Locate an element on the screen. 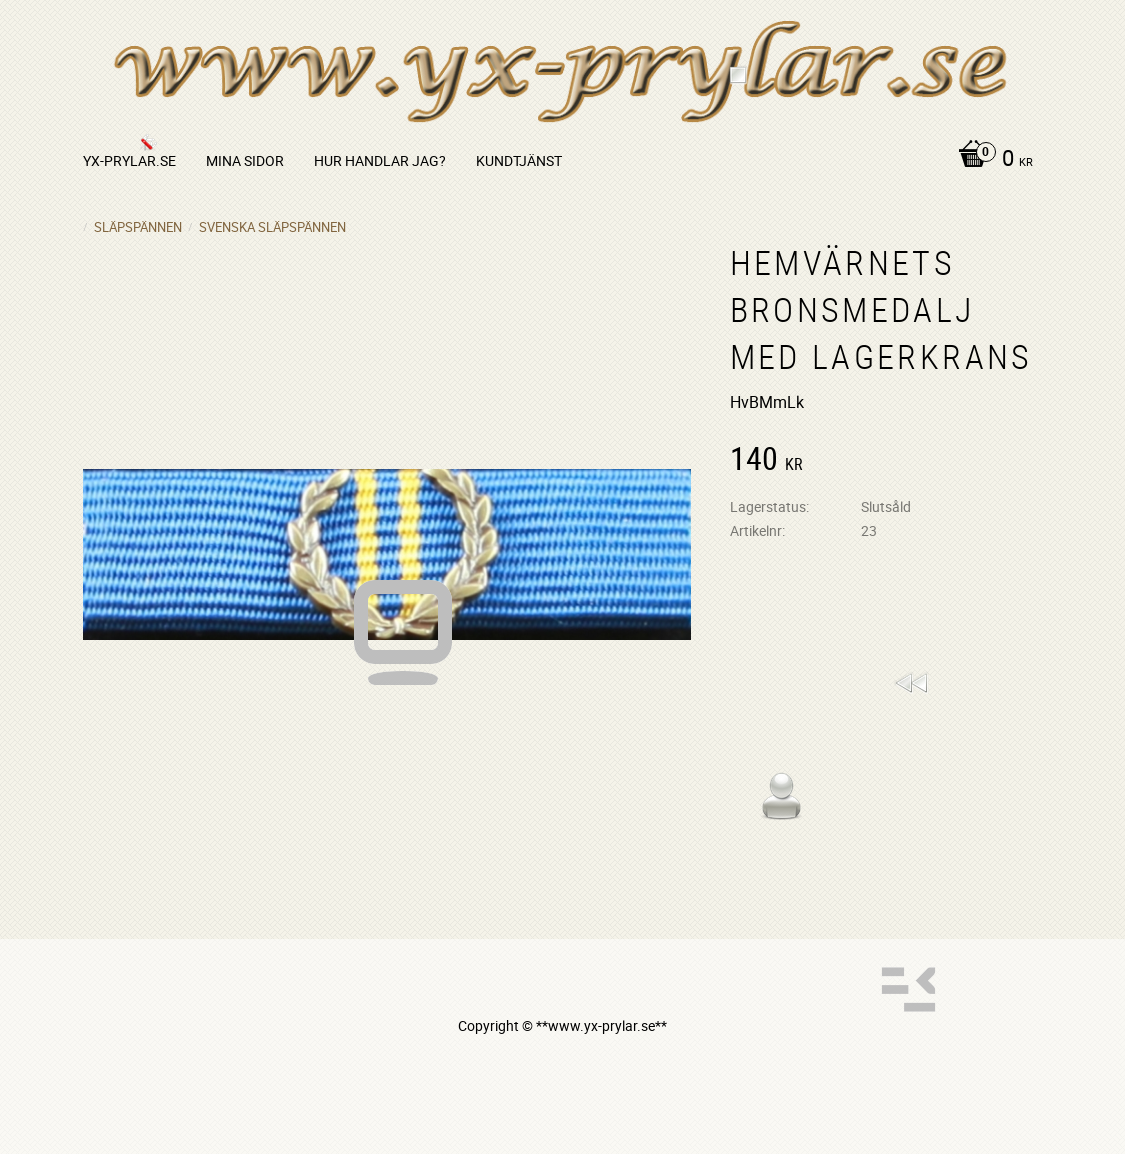  default user profile placeholder is located at coordinates (781, 797).